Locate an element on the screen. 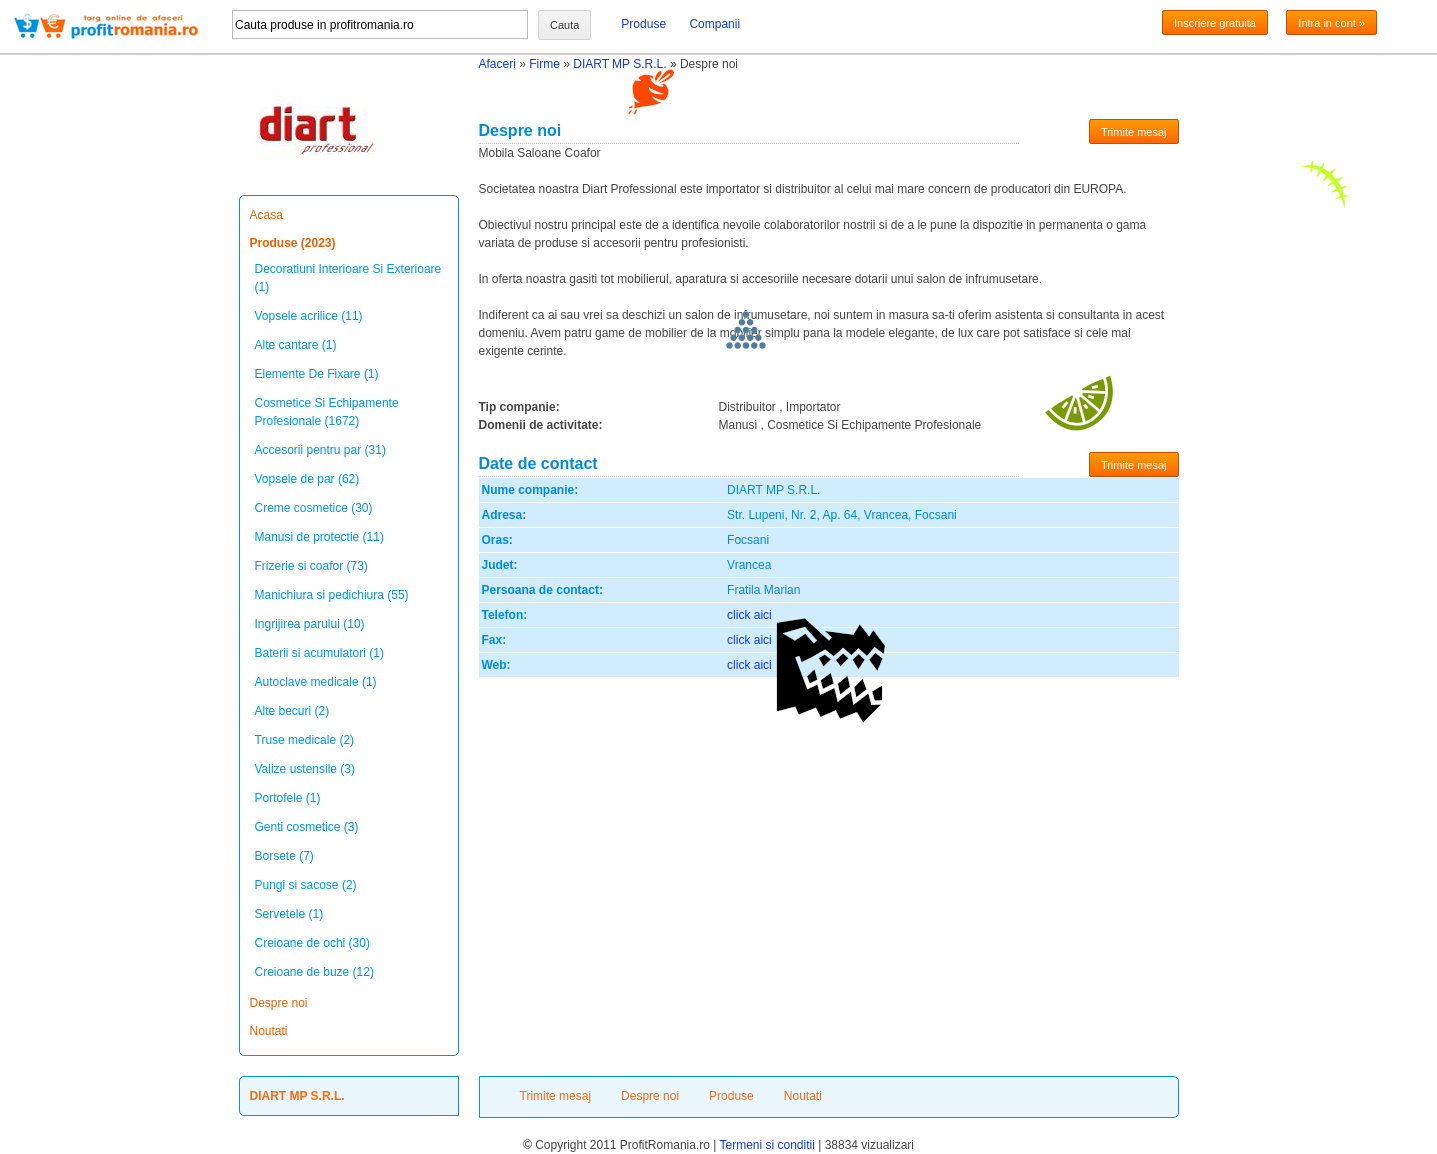 This screenshot has width=1437, height=1154. indicates beet or root vegetable ingredient is located at coordinates (651, 92).